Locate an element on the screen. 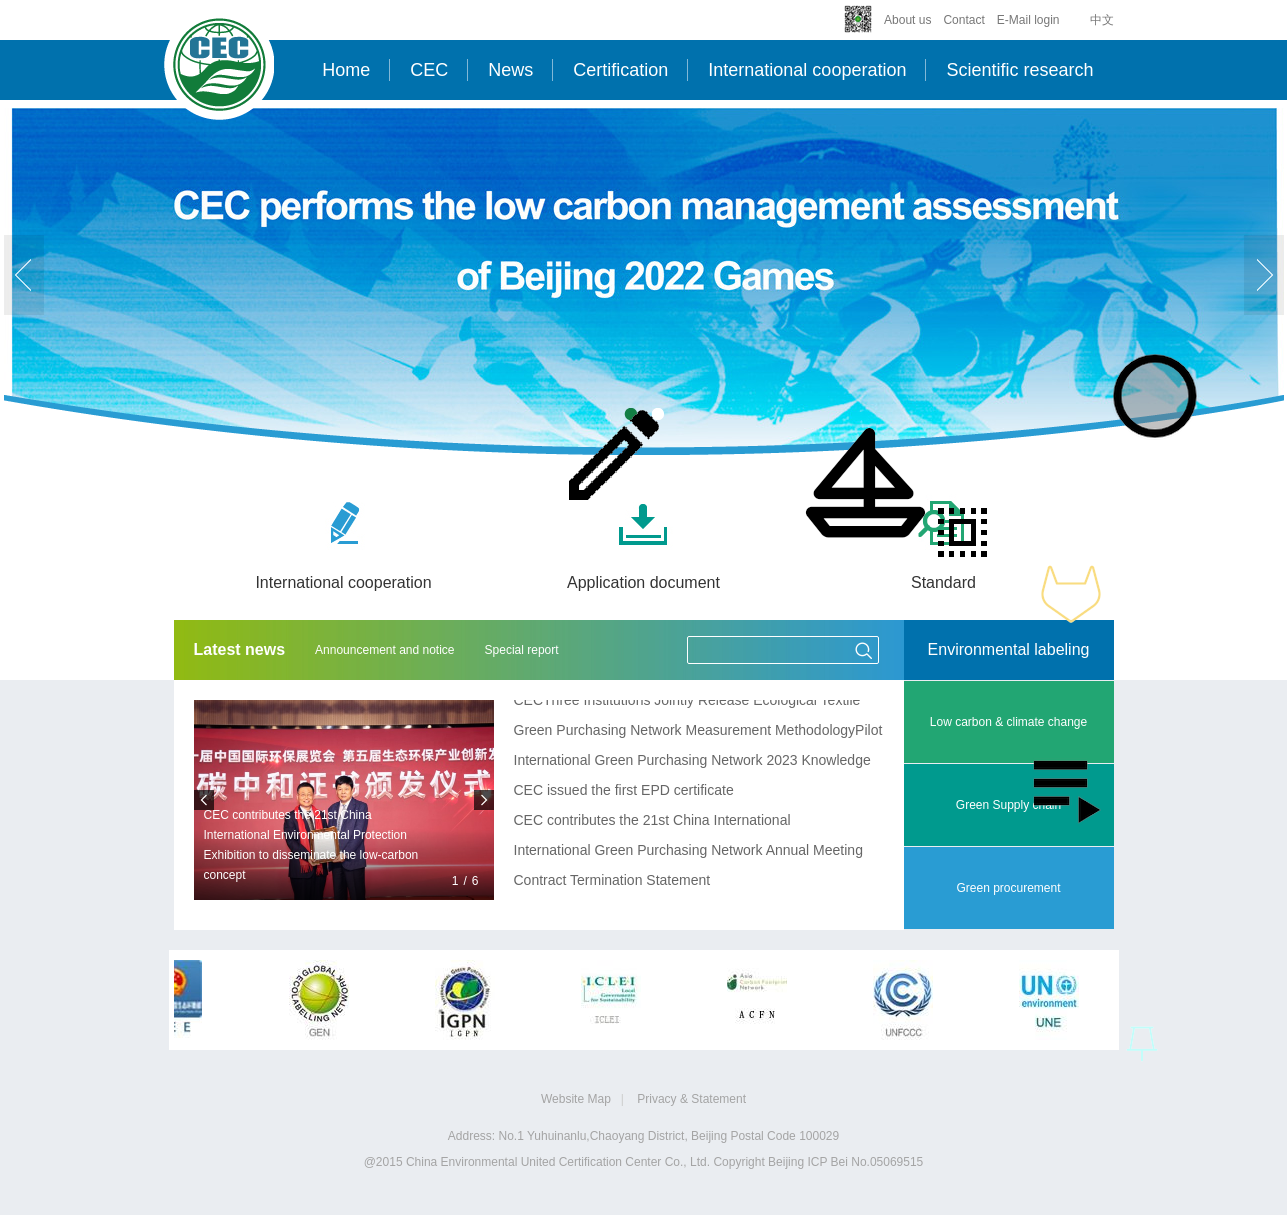  camera lens or photography mode is located at coordinates (1155, 396).